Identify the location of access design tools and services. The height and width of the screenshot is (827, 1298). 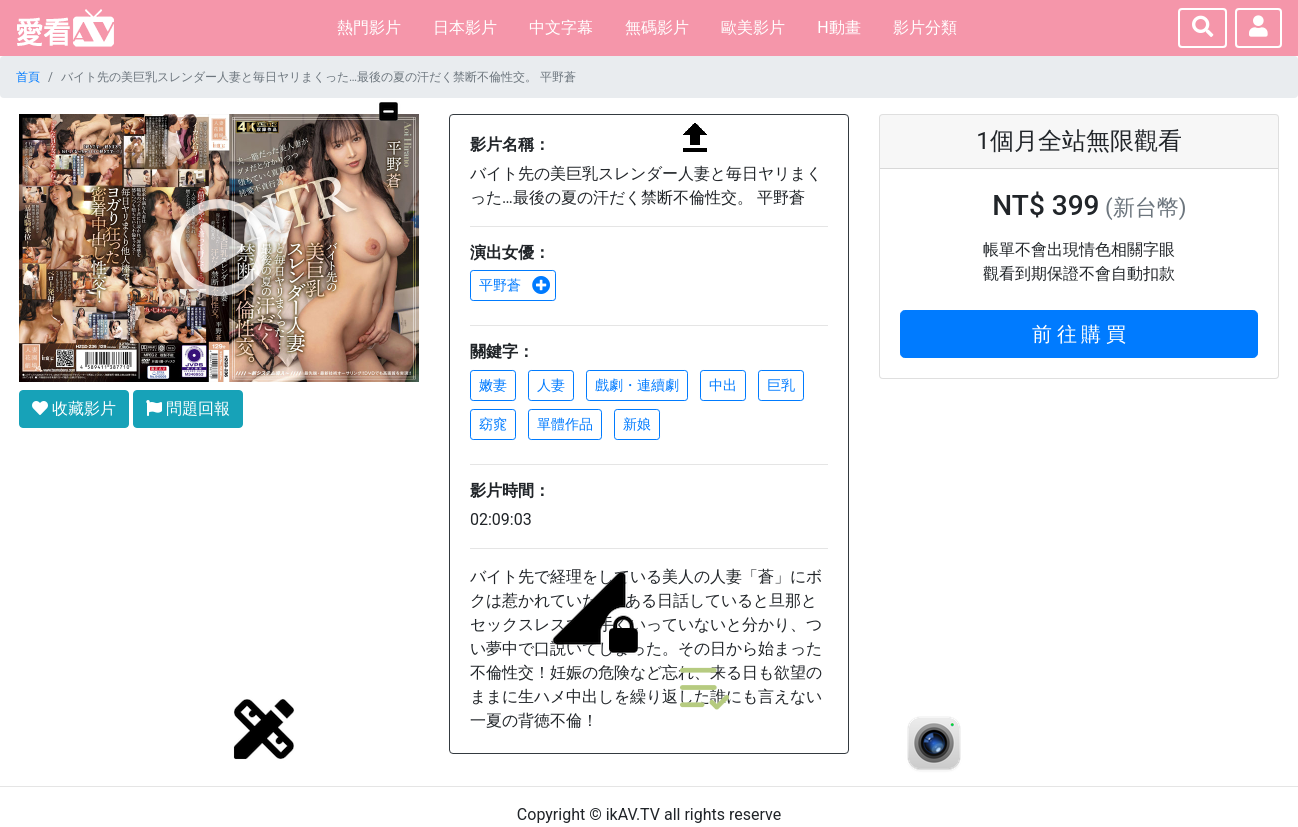
(264, 729).